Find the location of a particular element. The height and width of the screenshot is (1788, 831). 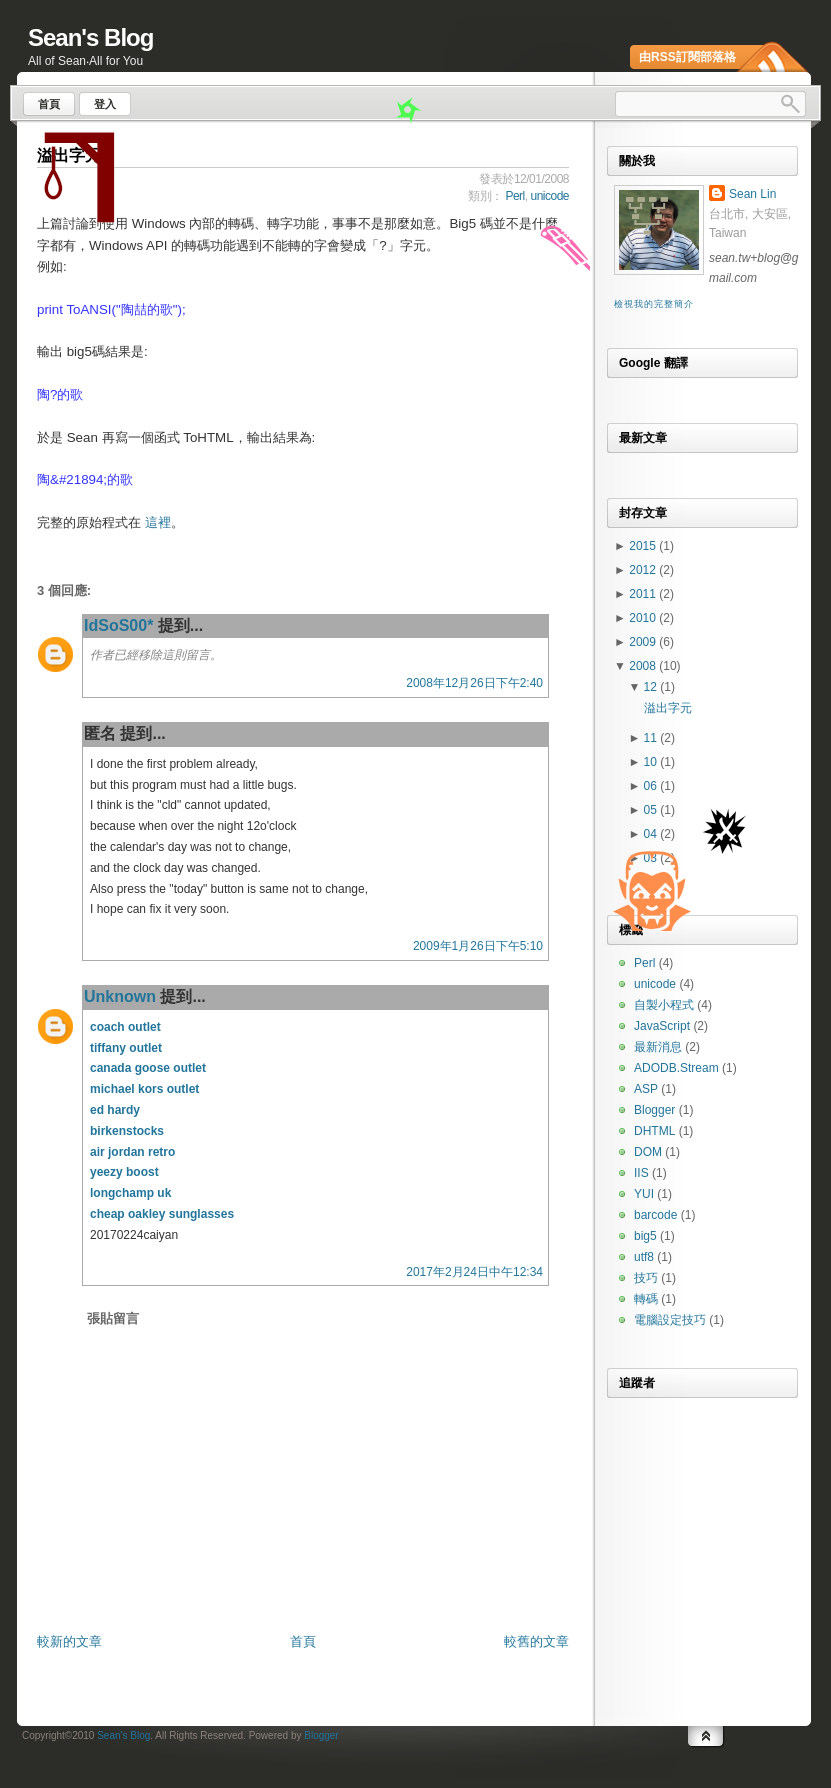

access cutting or trimming tools is located at coordinates (565, 248).